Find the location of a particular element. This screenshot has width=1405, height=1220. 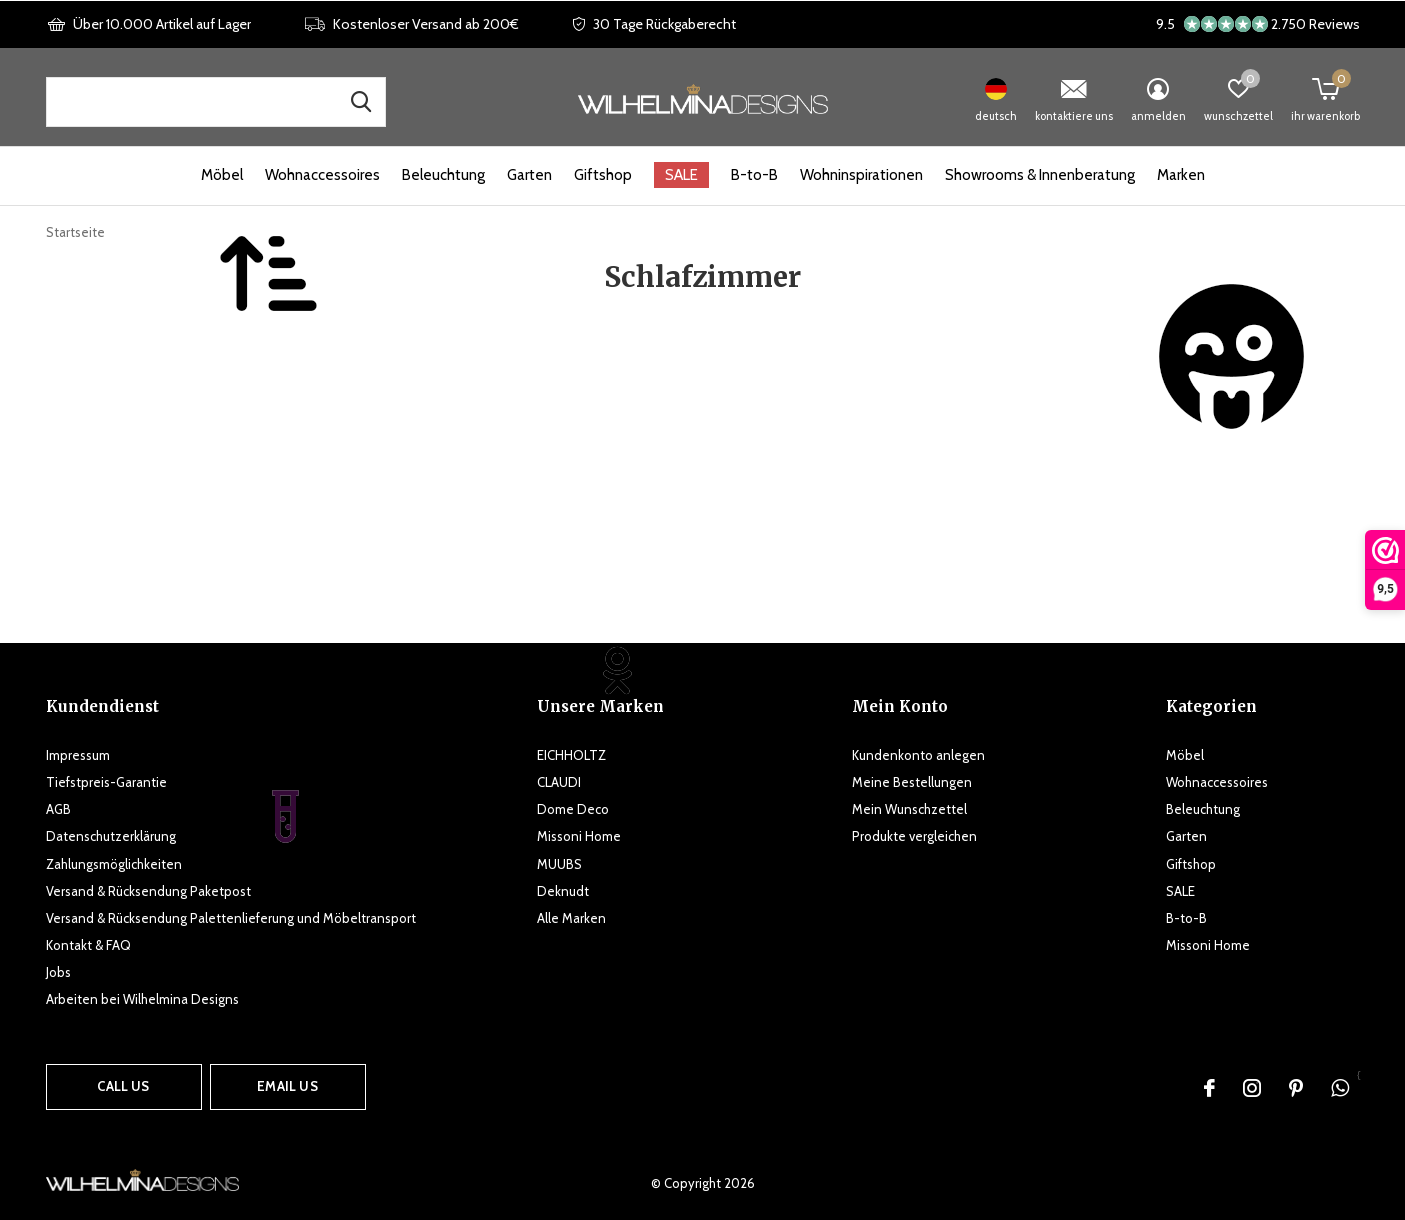

react with a playful or silly expression is located at coordinates (1231, 356).